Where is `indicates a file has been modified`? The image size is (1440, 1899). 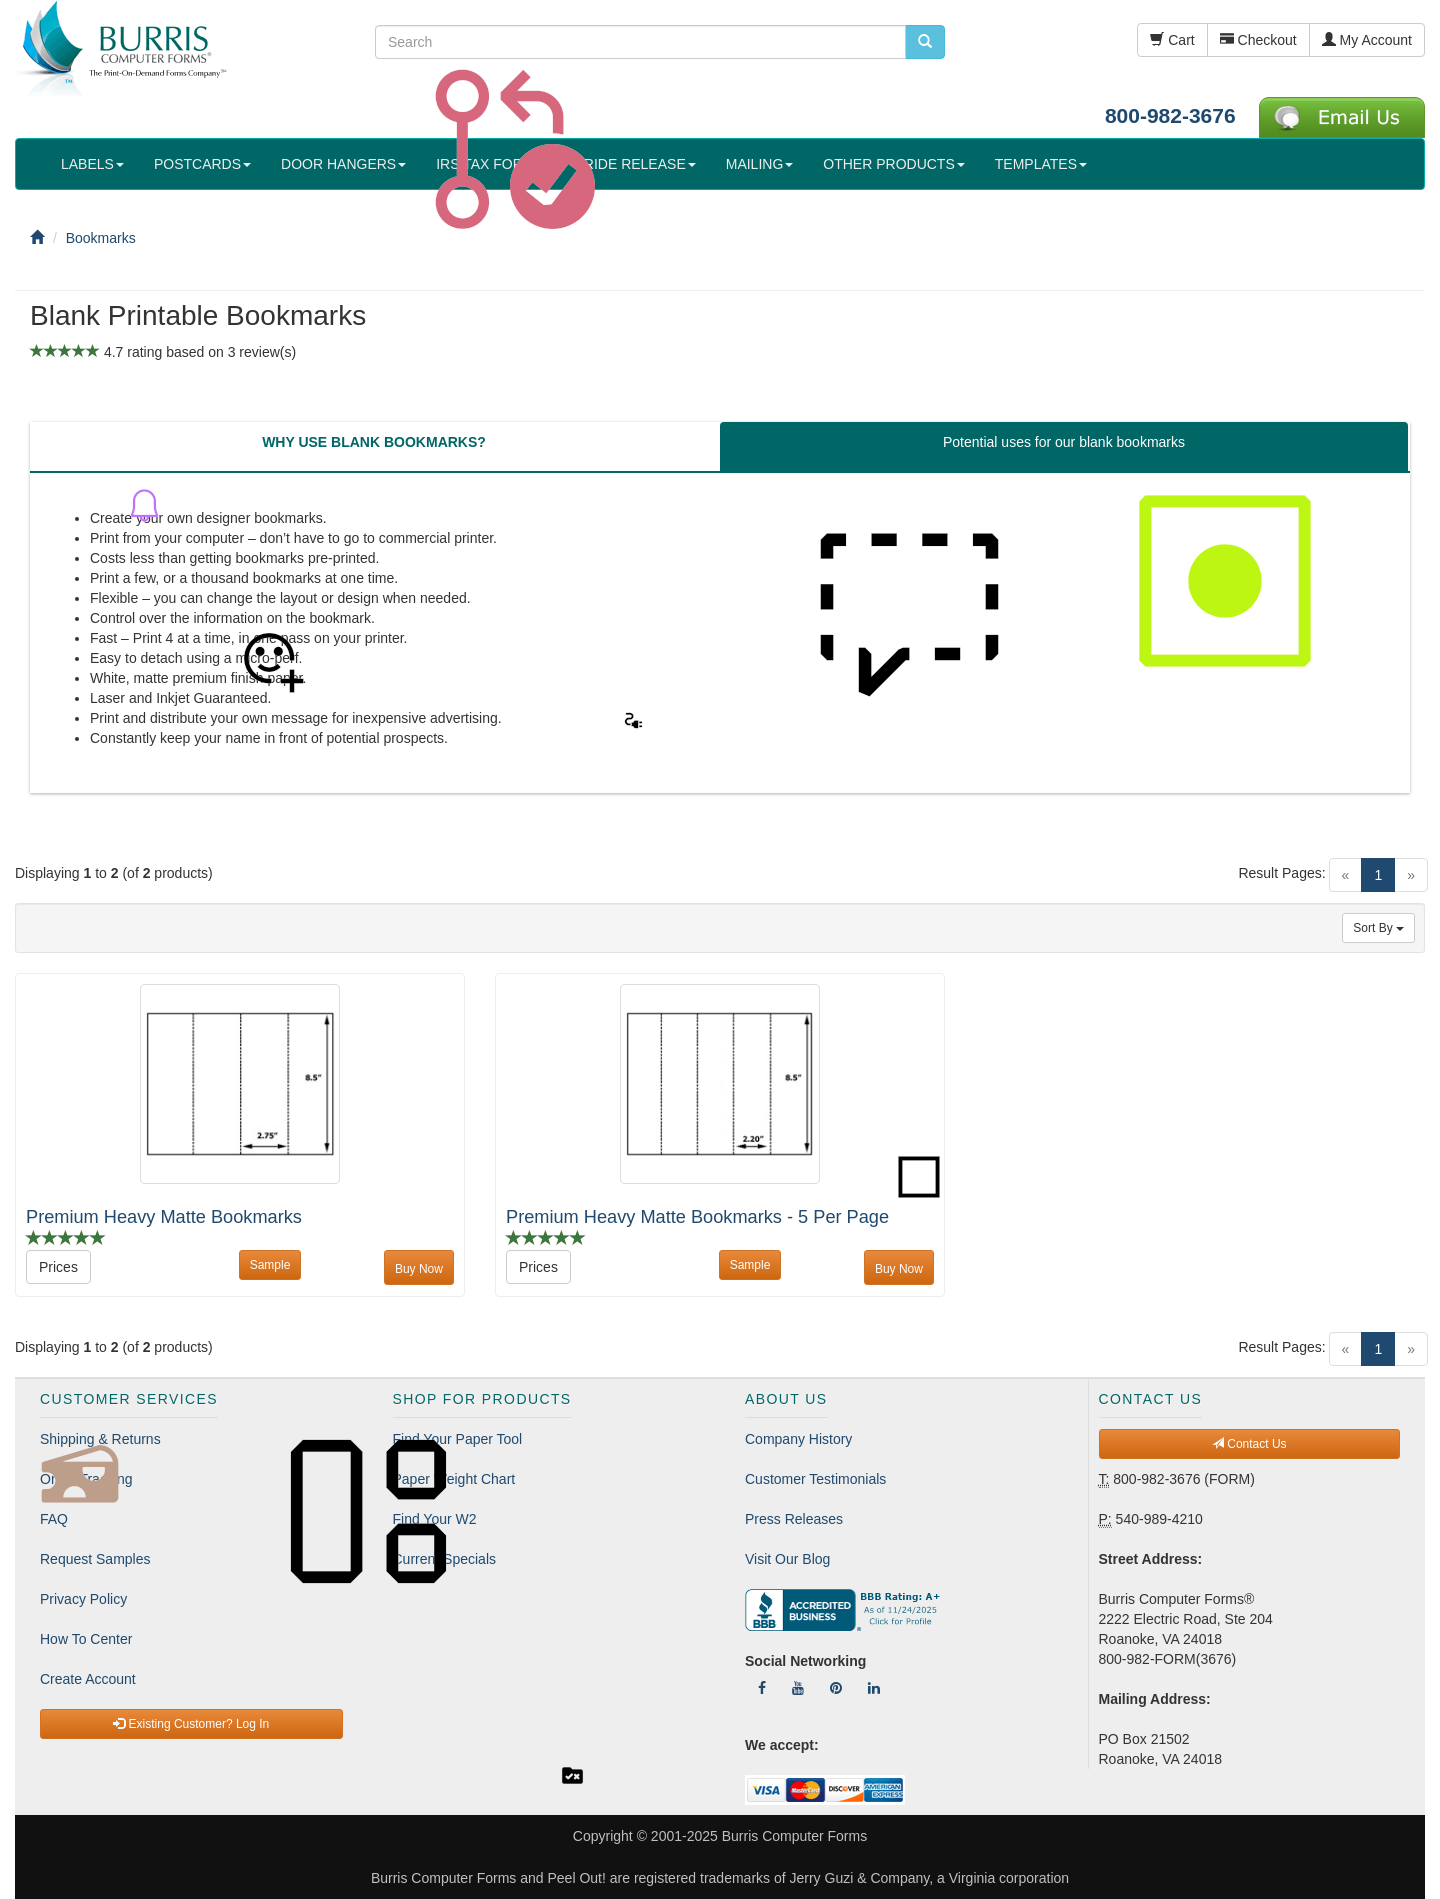 indicates a file has been modified is located at coordinates (1225, 581).